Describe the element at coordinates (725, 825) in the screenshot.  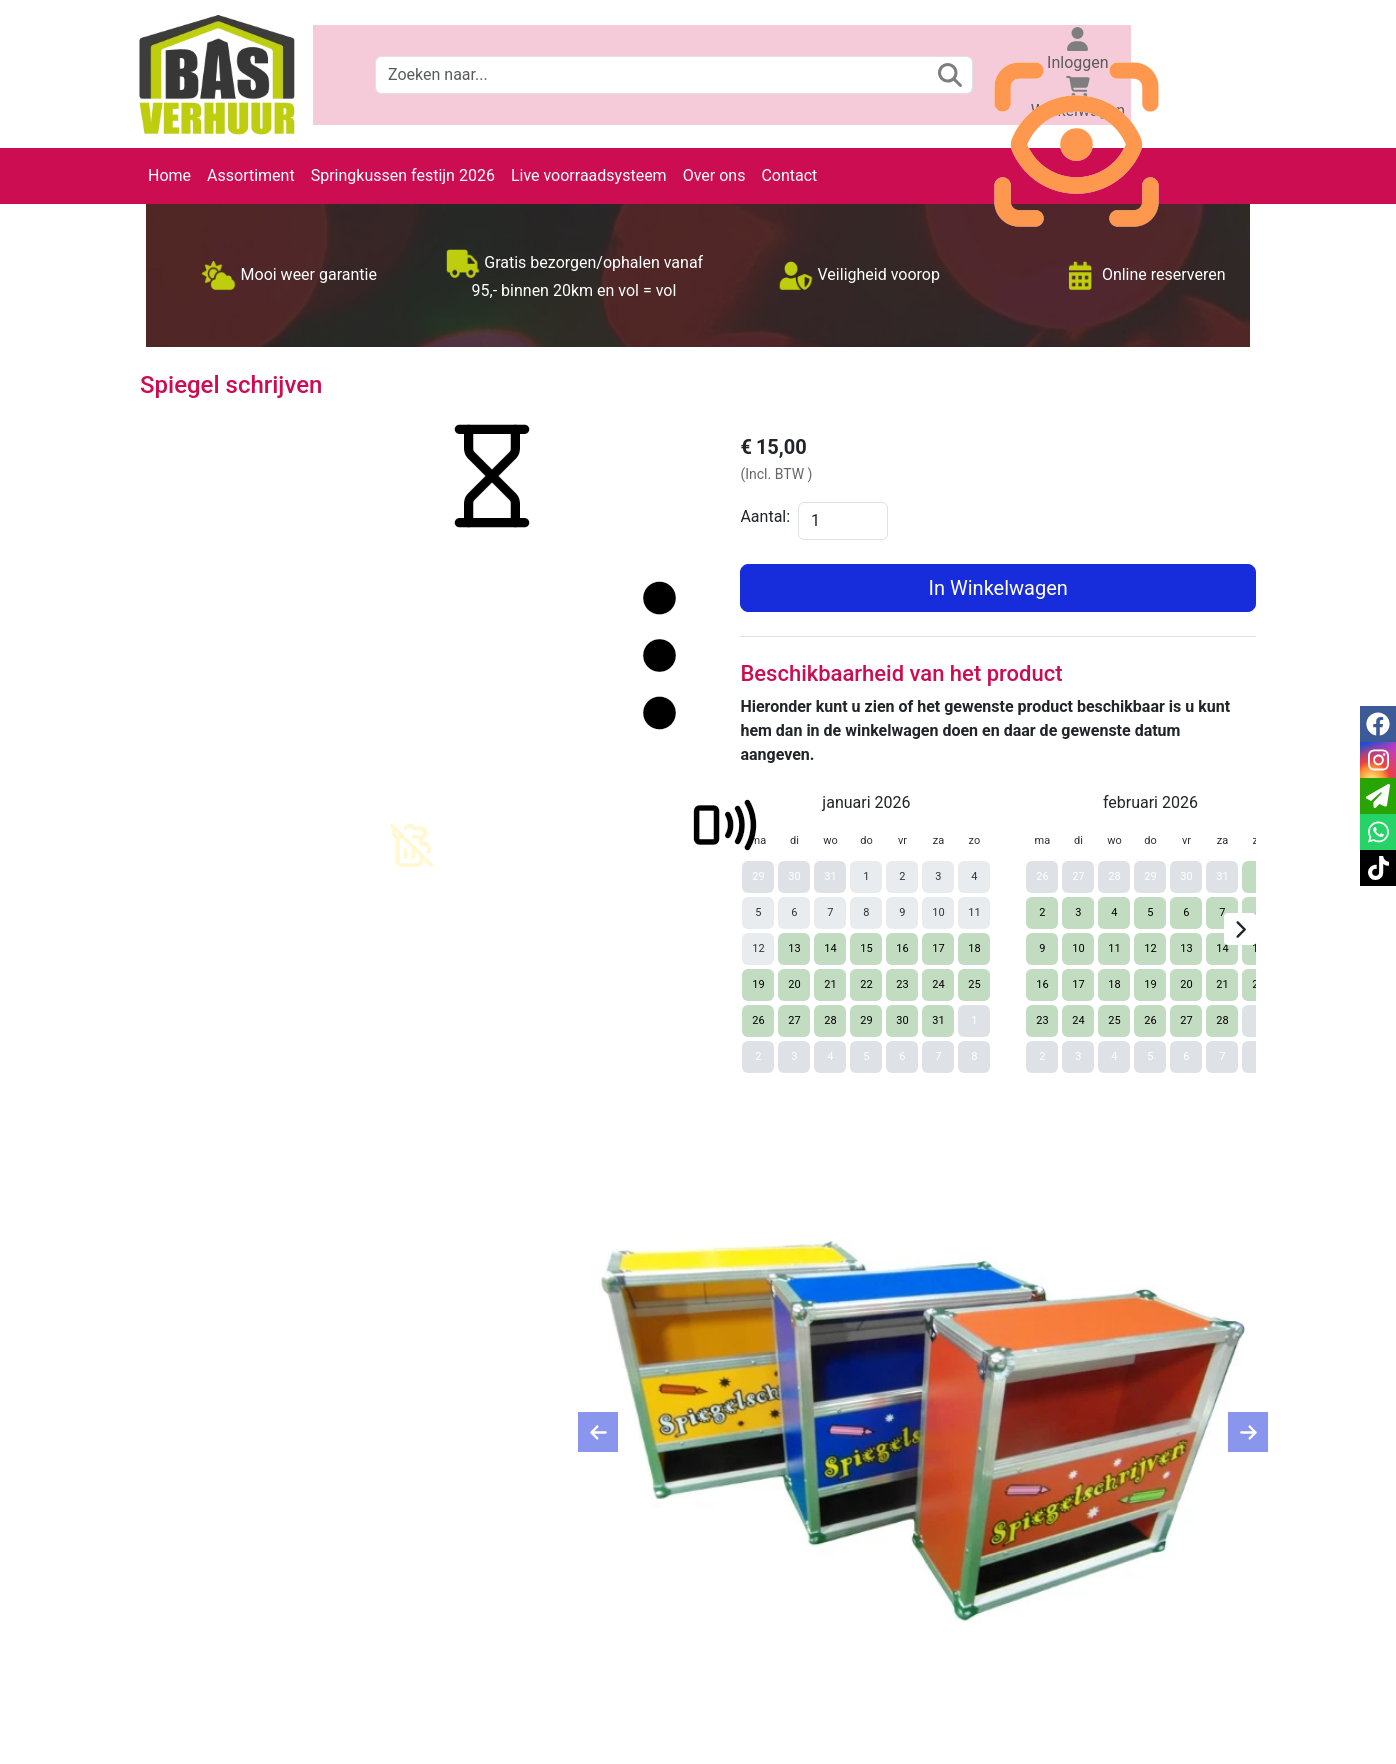
I see `tap to pay with your phone` at that location.